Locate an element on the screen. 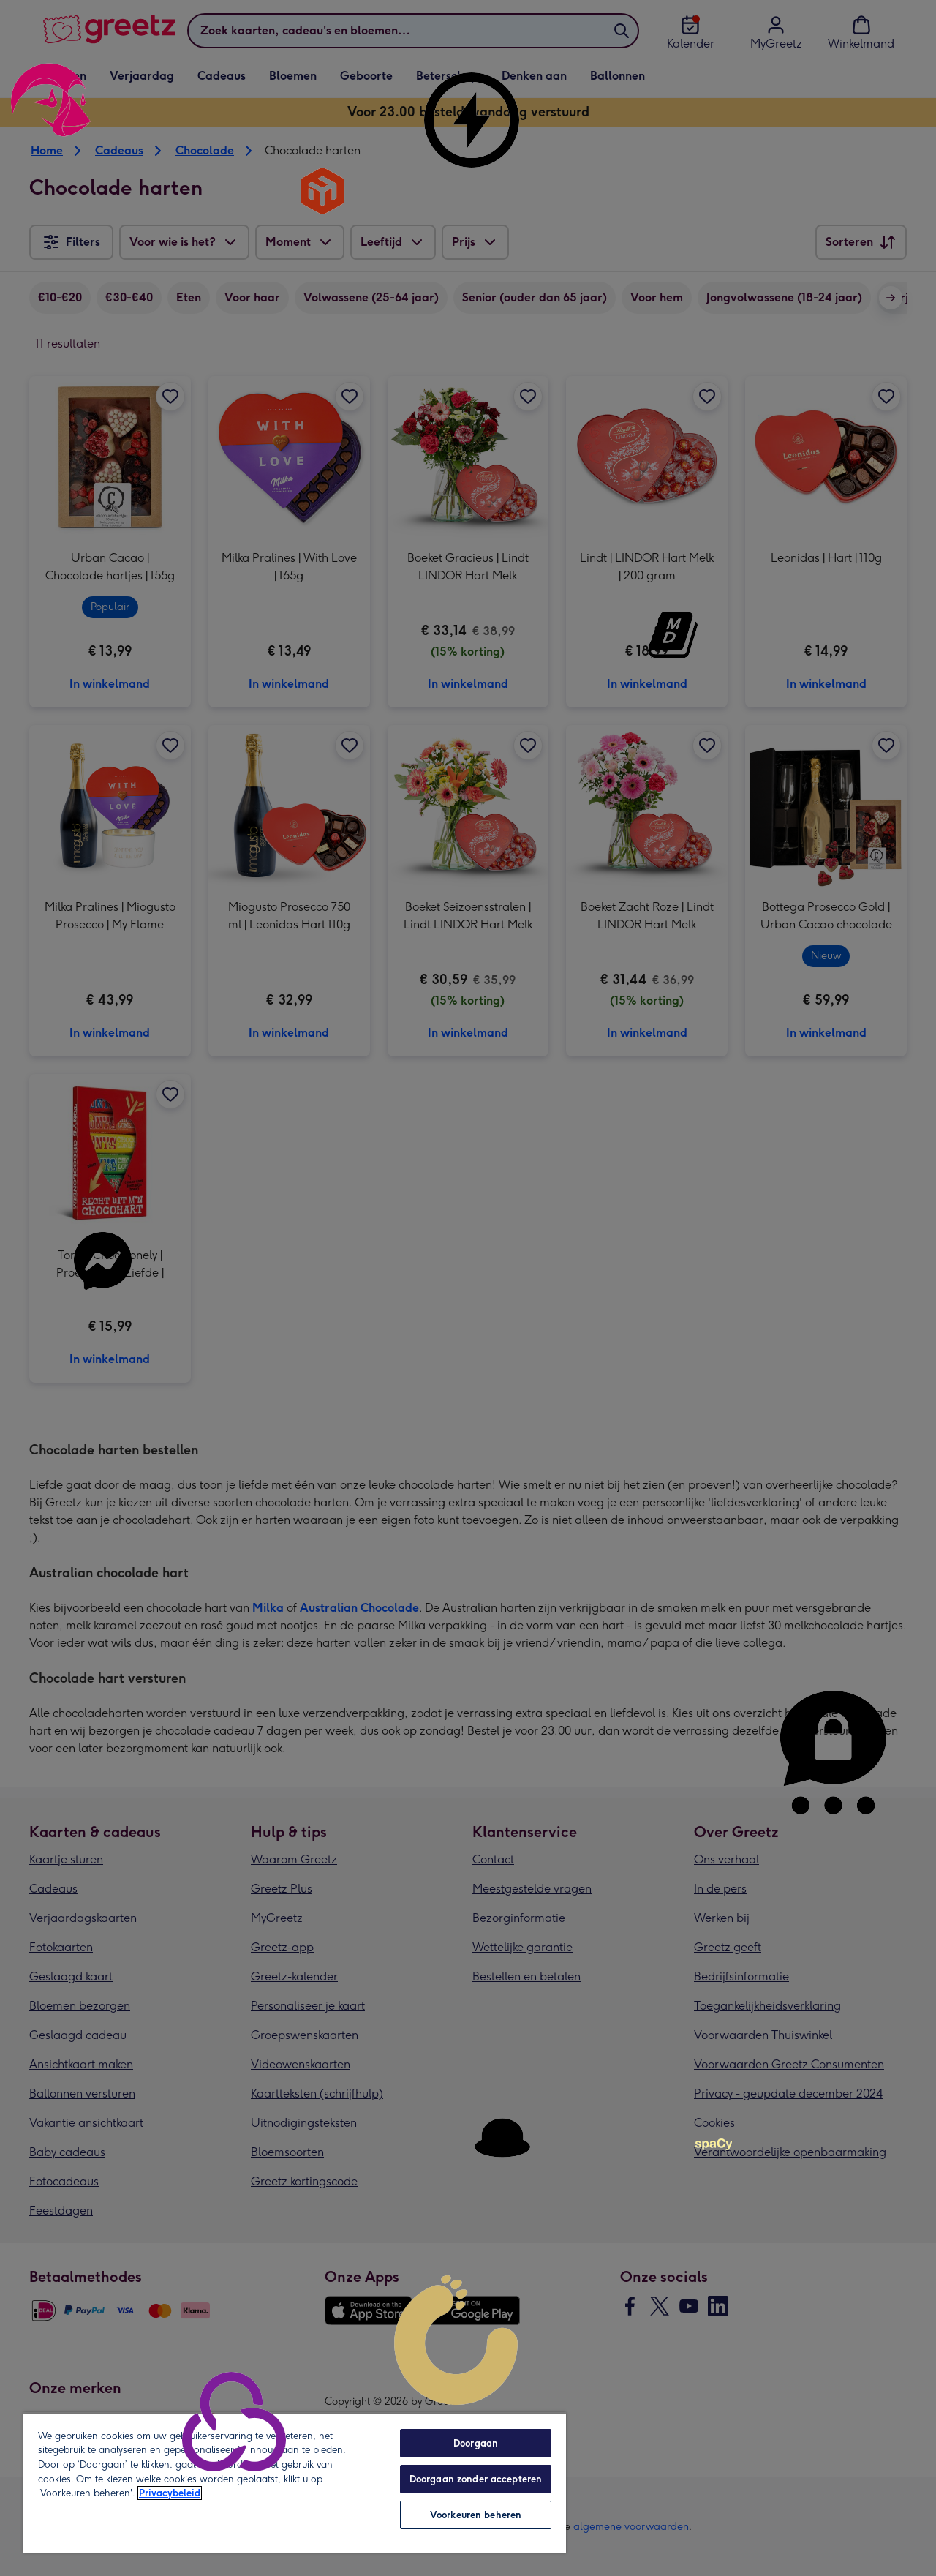 The height and width of the screenshot is (2576, 936). macpaw company logo is located at coordinates (456, 2340).